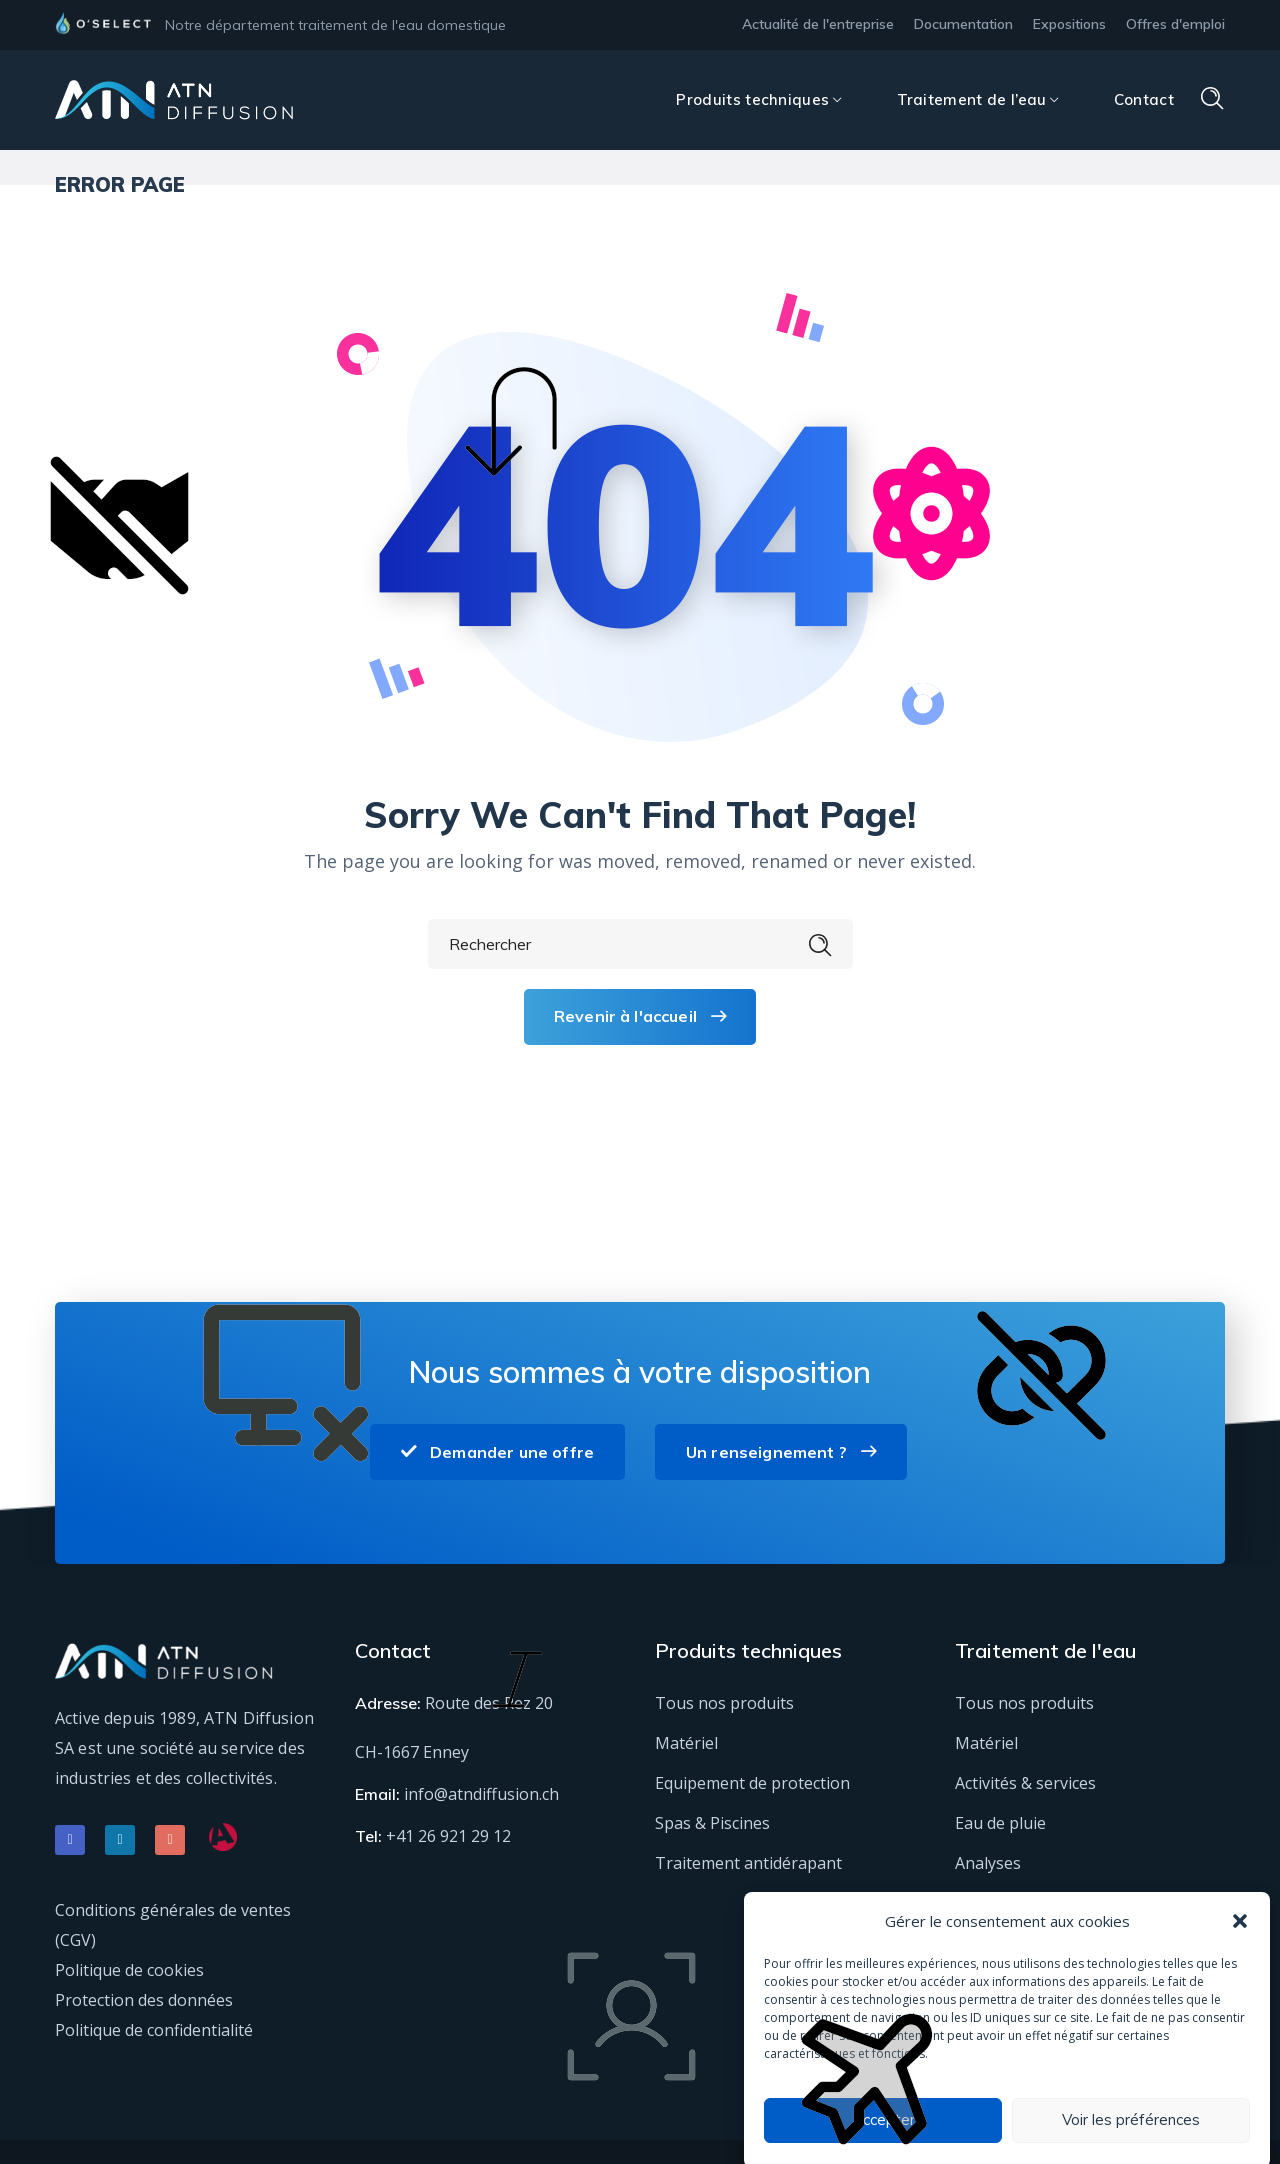  What do you see at coordinates (119, 525) in the screenshot?
I see `indicates a canceled or declined agreement` at bounding box center [119, 525].